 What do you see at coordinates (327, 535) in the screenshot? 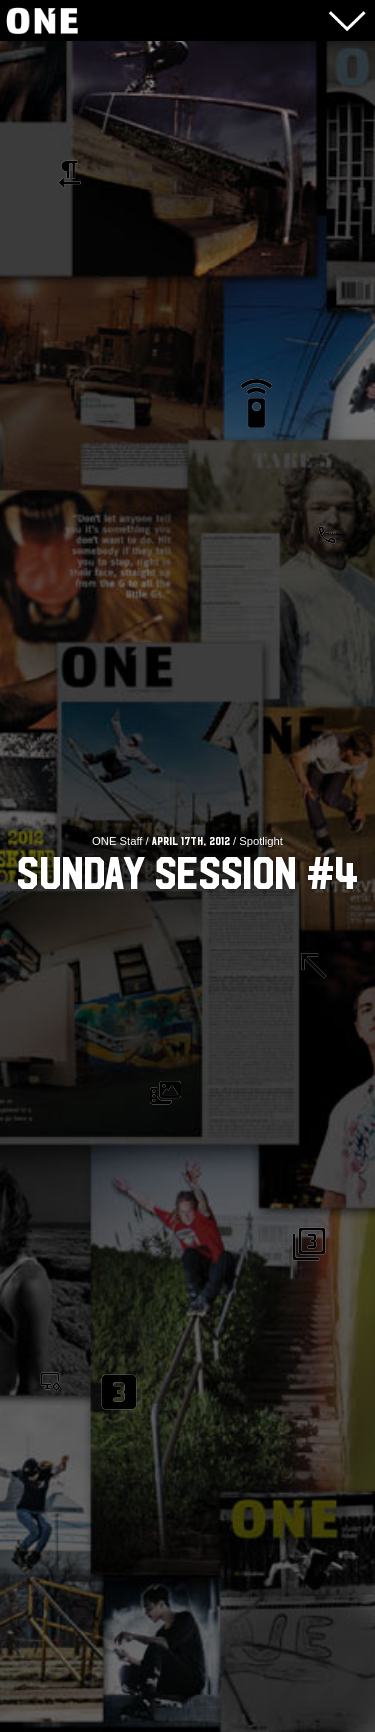
I see `access phone or call settings` at bounding box center [327, 535].